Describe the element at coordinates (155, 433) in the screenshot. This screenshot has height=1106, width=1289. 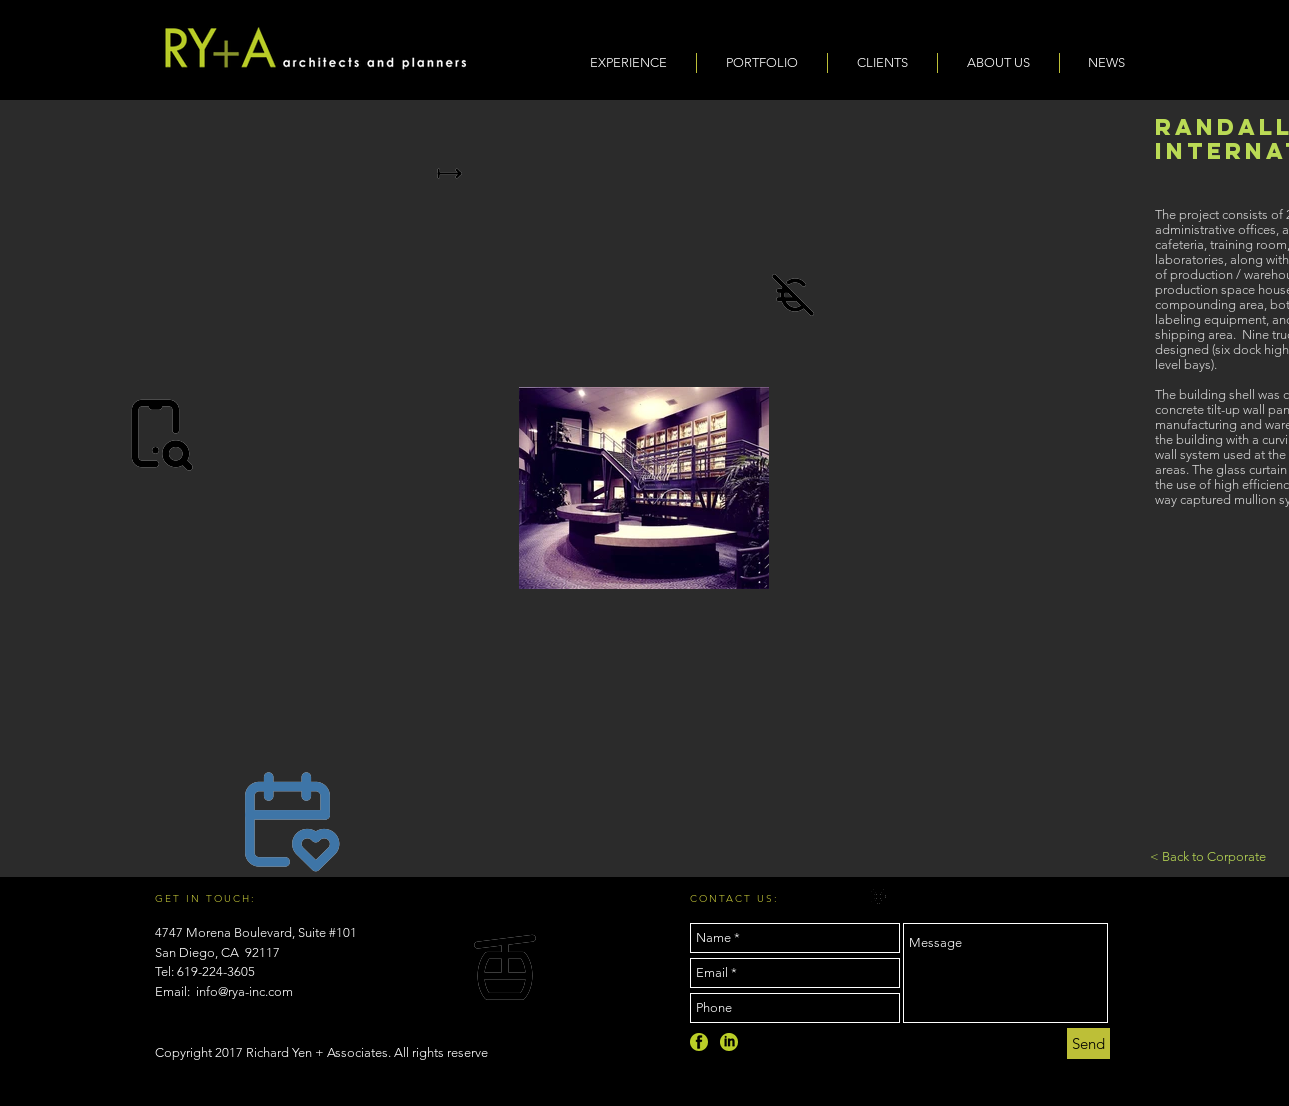
I see `search for a mobile device` at that location.